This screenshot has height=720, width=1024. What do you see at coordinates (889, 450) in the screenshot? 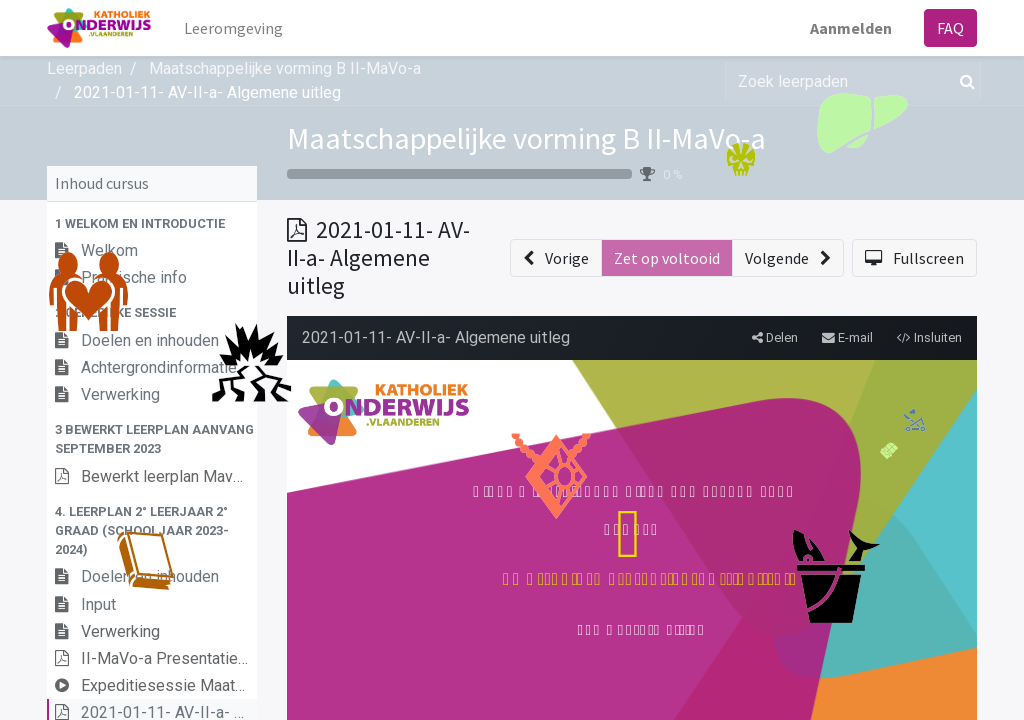
I see `chocolate bar item or consumable in a game` at bounding box center [889, 450].